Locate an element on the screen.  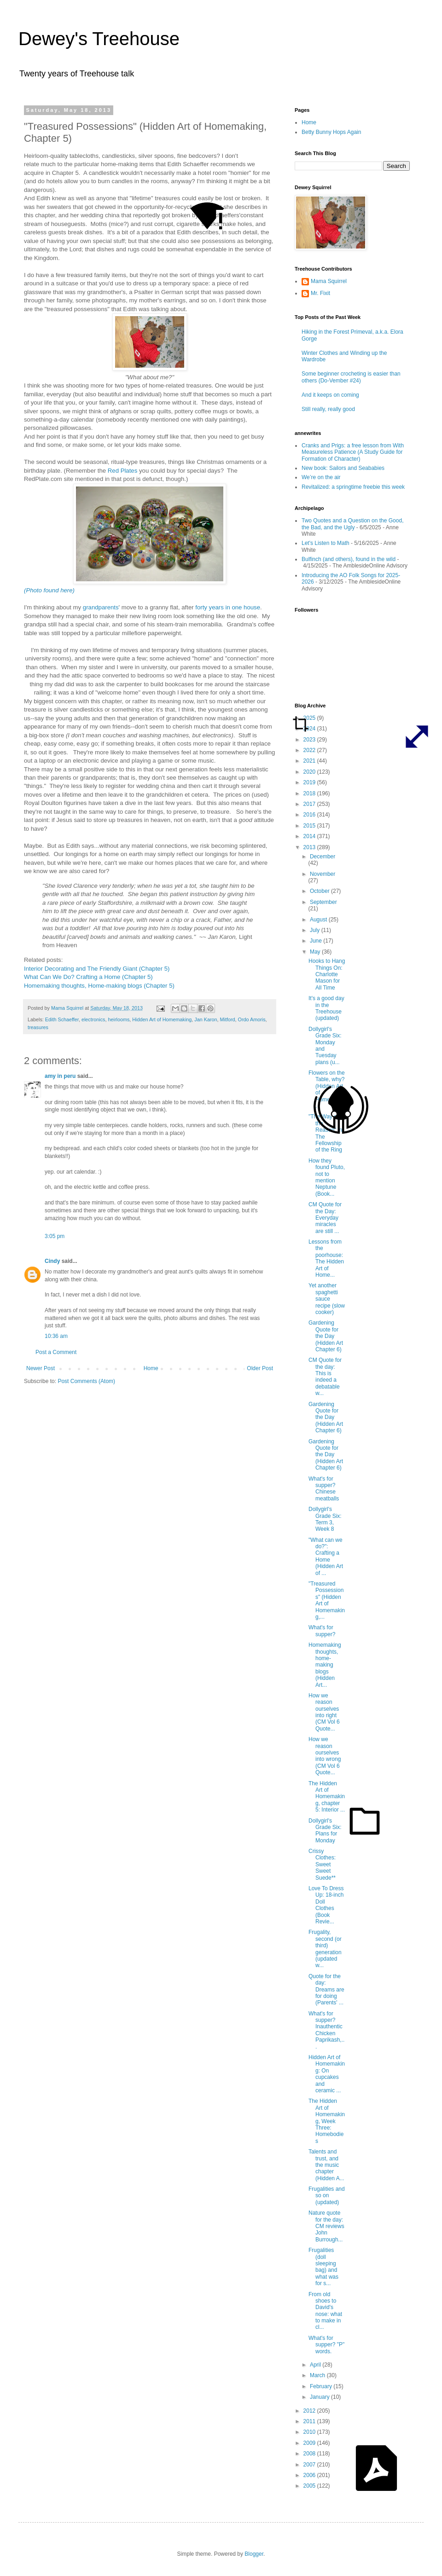
expand content to fullscreen is located at coordinates (417, 736).